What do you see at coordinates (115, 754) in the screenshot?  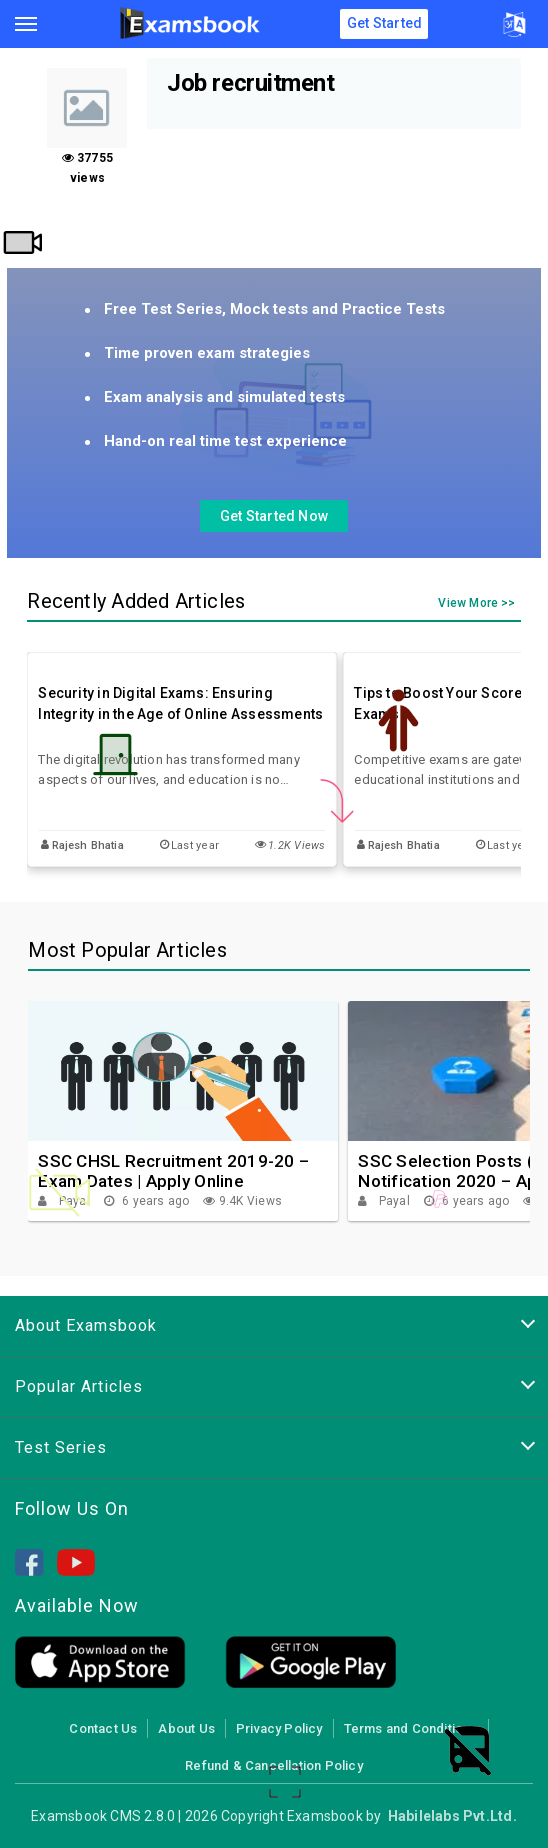 I see `exit or log out of the application` at bounding box center [115, 754].